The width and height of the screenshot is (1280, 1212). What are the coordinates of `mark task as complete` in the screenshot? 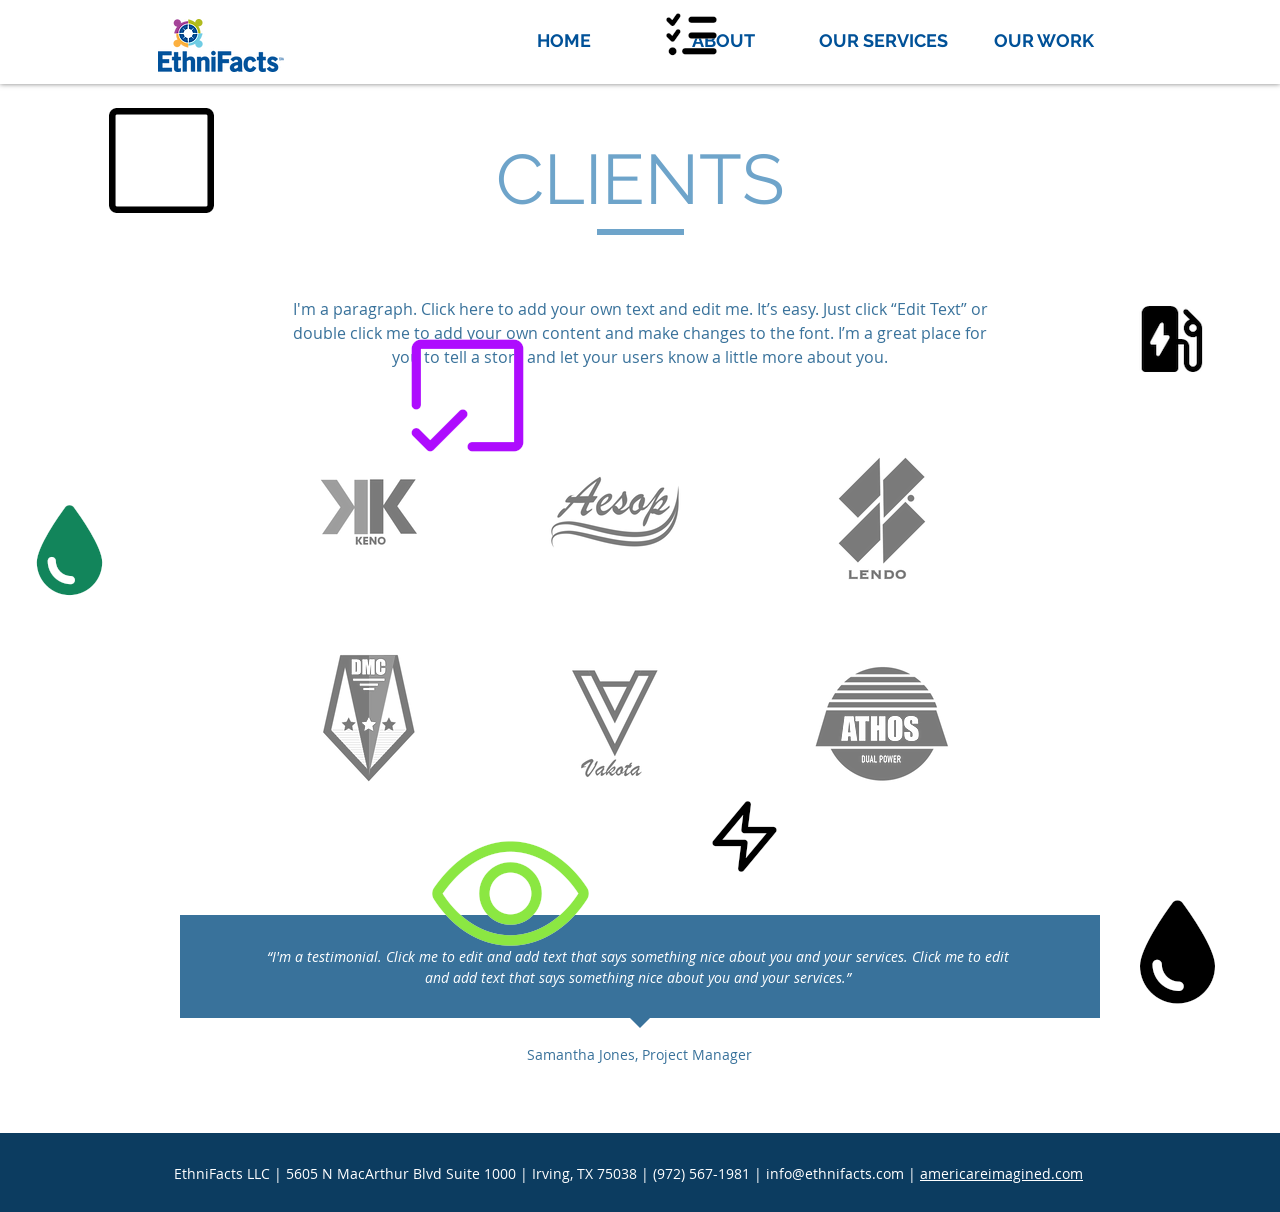 It's located at (467, 395).